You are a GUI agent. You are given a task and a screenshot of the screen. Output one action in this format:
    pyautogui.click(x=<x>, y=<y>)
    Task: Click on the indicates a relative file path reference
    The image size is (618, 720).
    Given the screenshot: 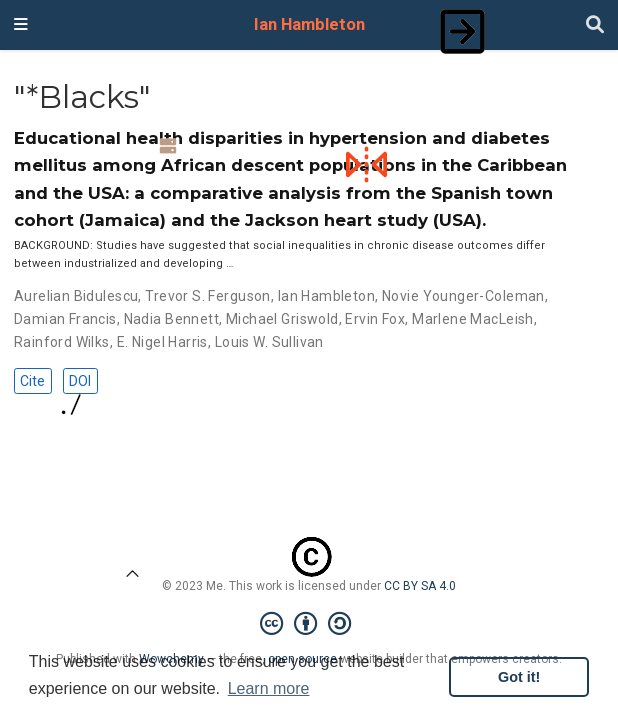 What is the action you would take?
    pyautogui.click(x=71, y=404)
    